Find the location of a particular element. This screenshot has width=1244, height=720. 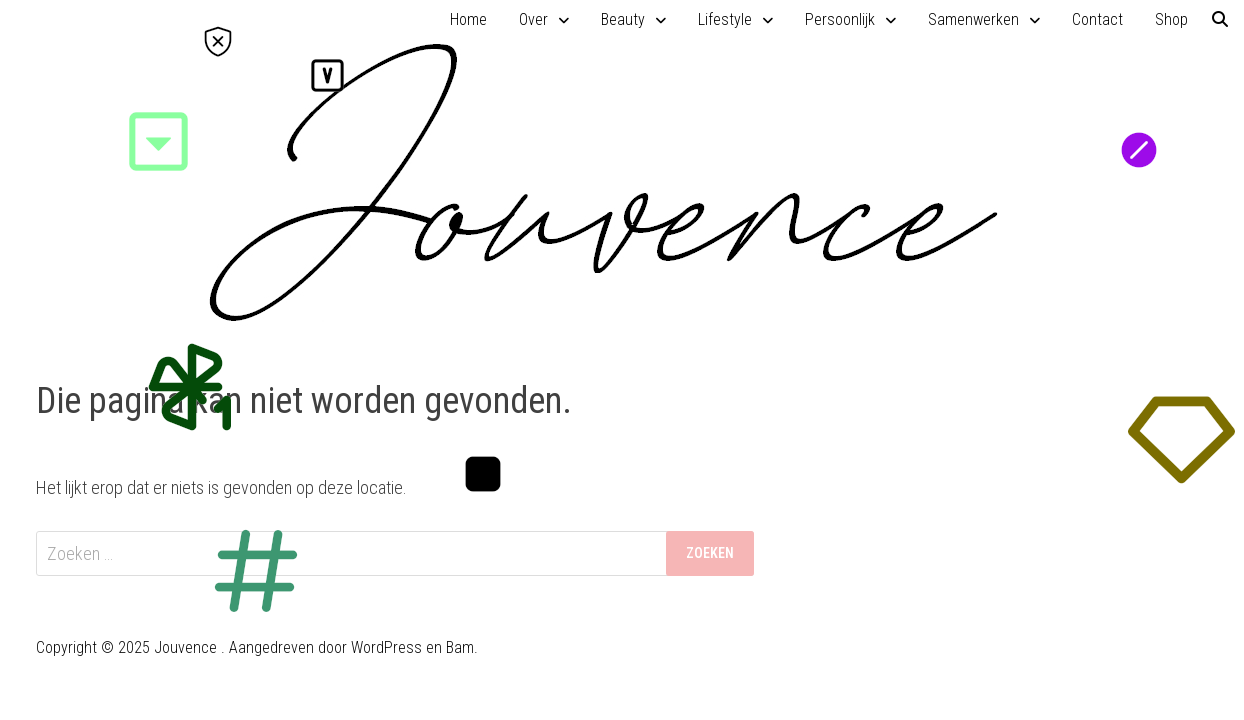

indicates a "V" keyboard shortcut or hotkey is located at coordinates (327, 75).